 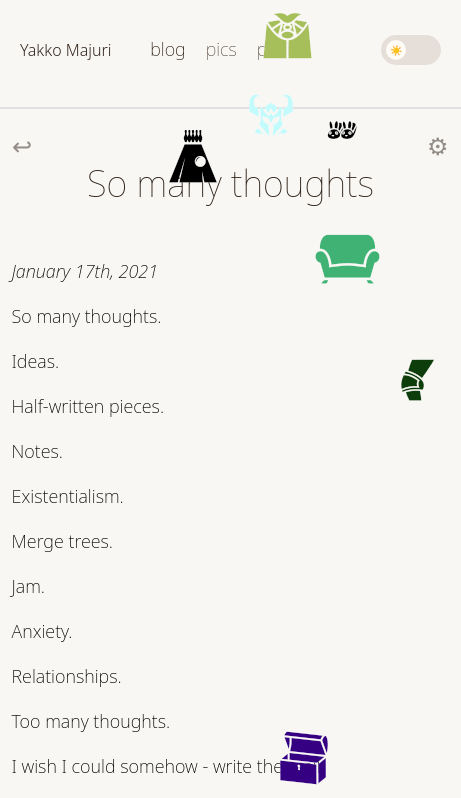 What do you see at coordinates (304, 758) in the screenshot?
I see `open treasure chest to collect rewards` at bounding box center [304, 758].